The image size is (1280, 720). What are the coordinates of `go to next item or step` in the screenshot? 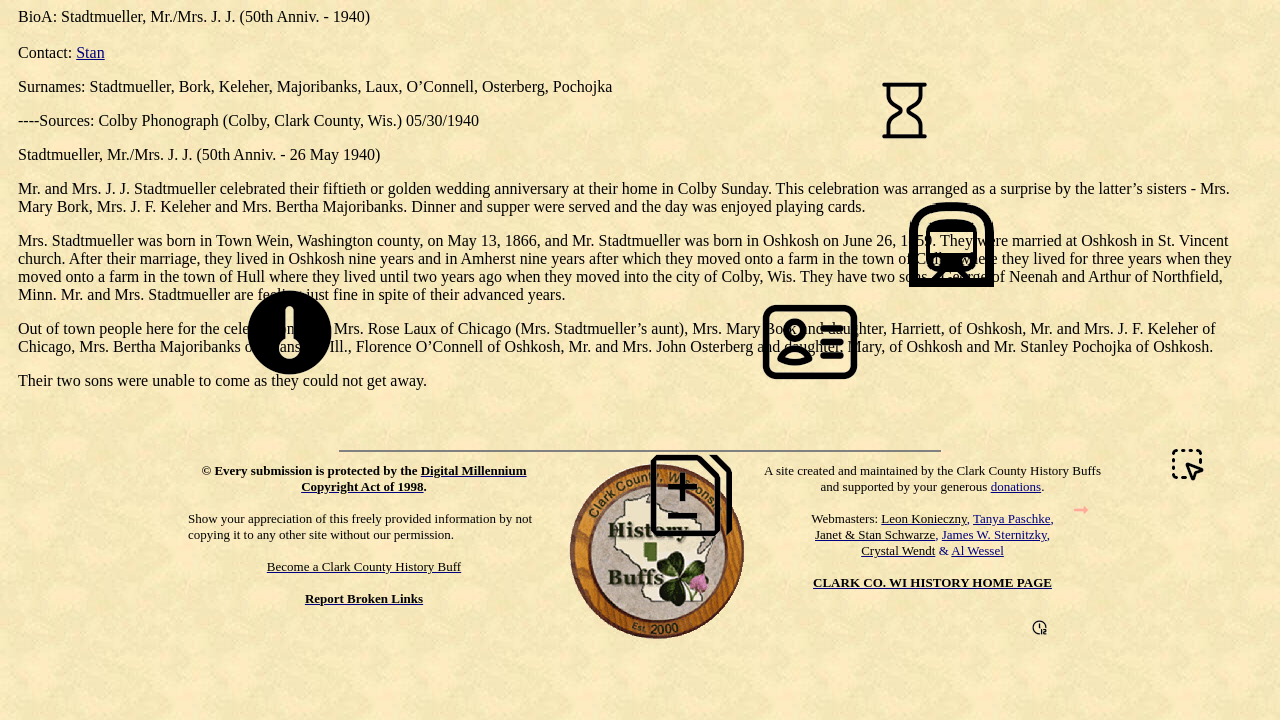 It's located at (1081, 510).